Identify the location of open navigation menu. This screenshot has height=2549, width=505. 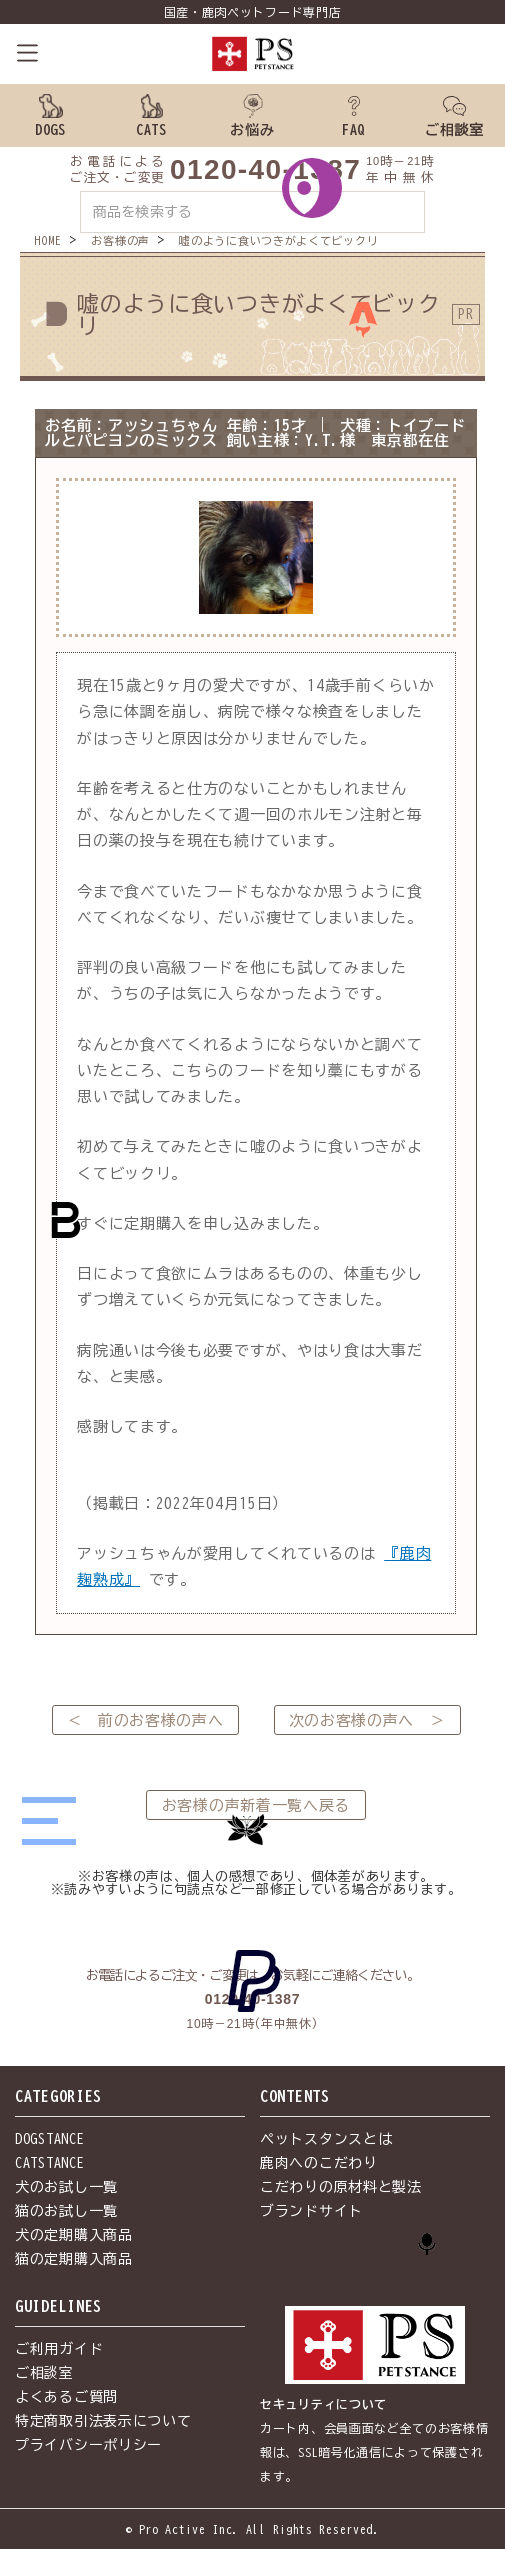
(49, 1821).